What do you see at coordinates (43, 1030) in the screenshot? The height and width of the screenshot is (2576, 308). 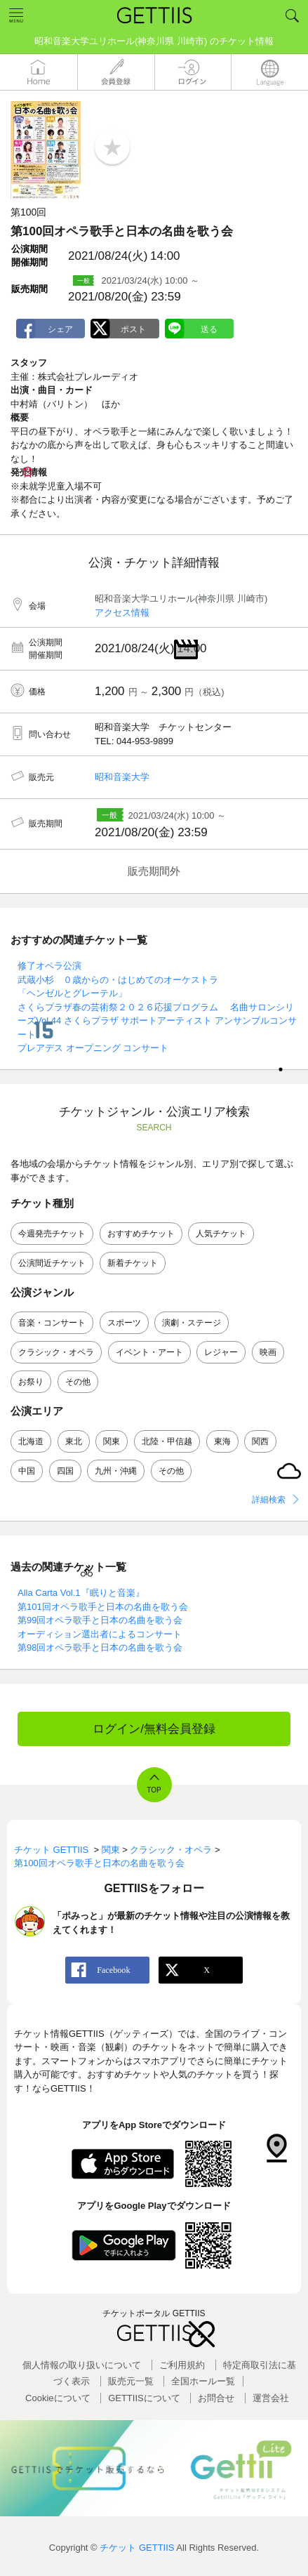 I see `indicates 15 unread items or notifications` at bounding box center [43, 1030].